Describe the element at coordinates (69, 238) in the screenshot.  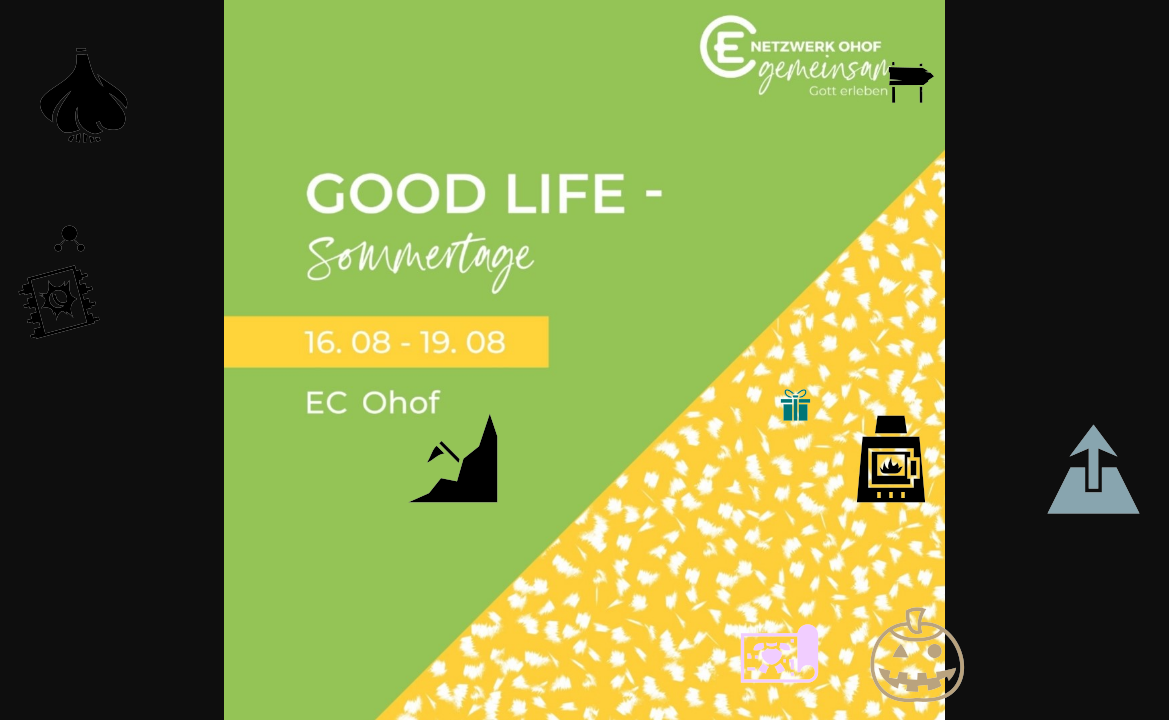
I see `indicates water or hydration level` at that location.